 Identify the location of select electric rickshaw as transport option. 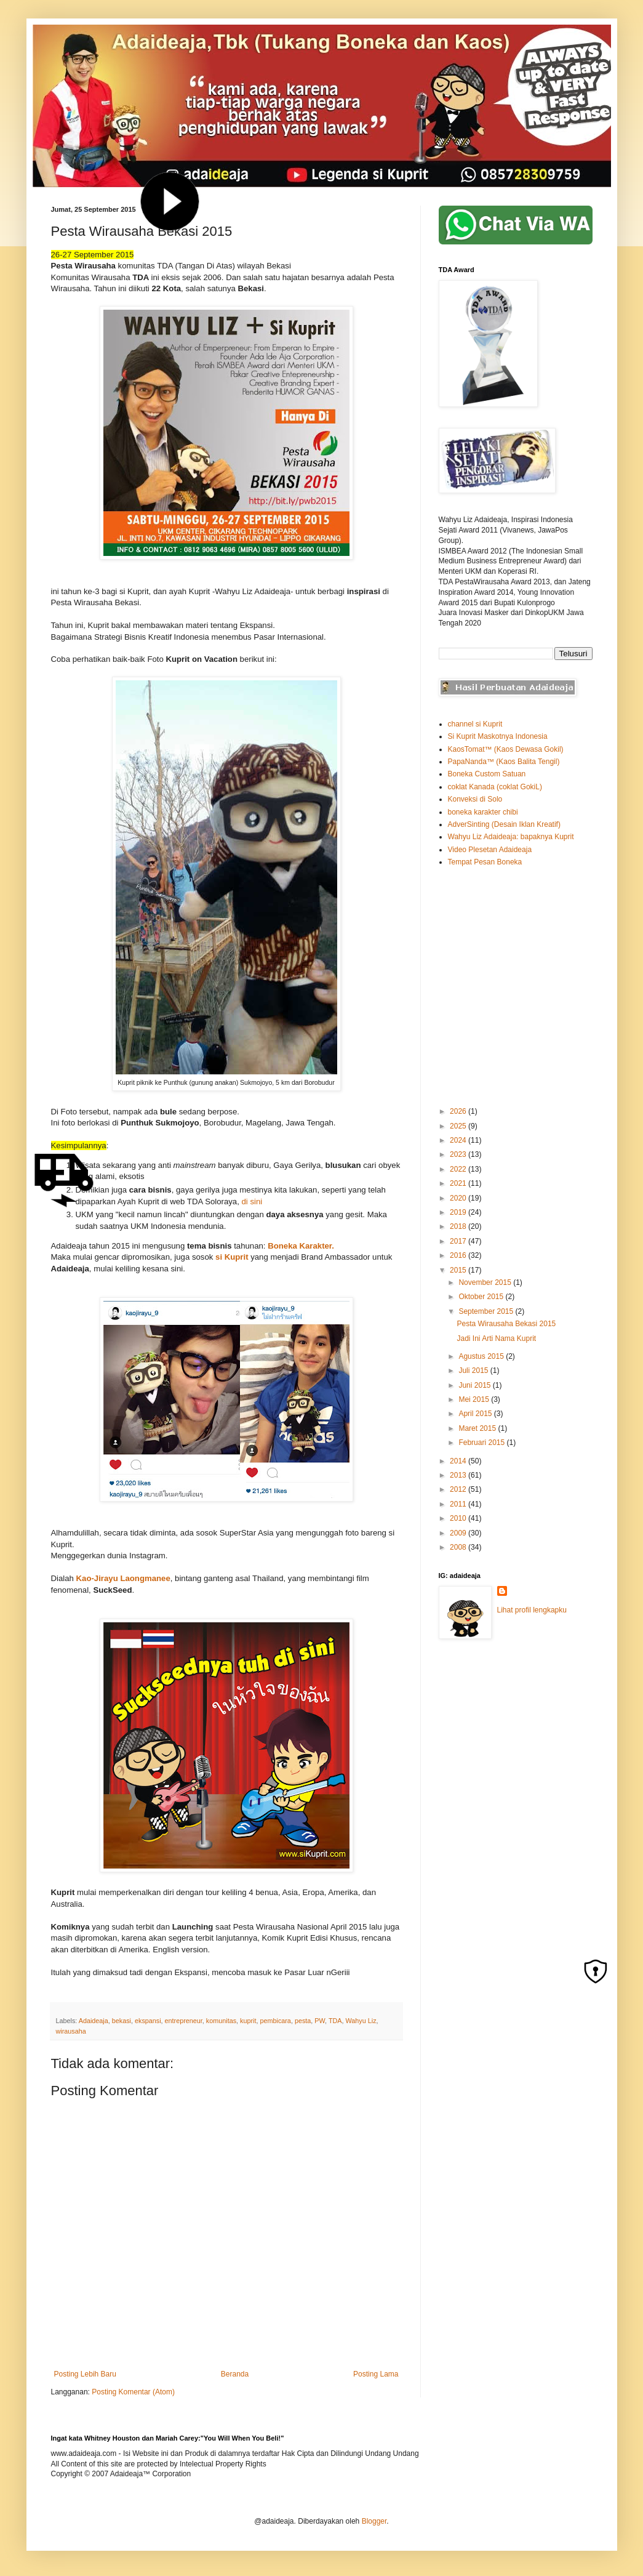
(64, 1178).